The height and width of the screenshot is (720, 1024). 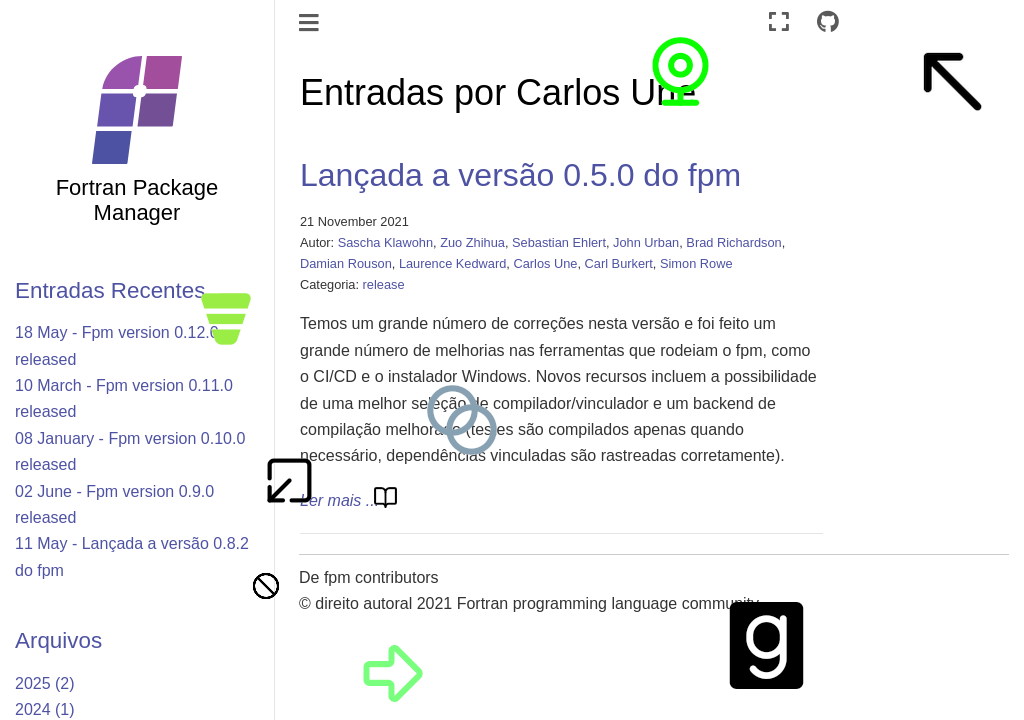 What do you see at coordinates (951, 80) in the screenshot?
I see `navigate to the northwest direction` at bounding box center [951, 80].